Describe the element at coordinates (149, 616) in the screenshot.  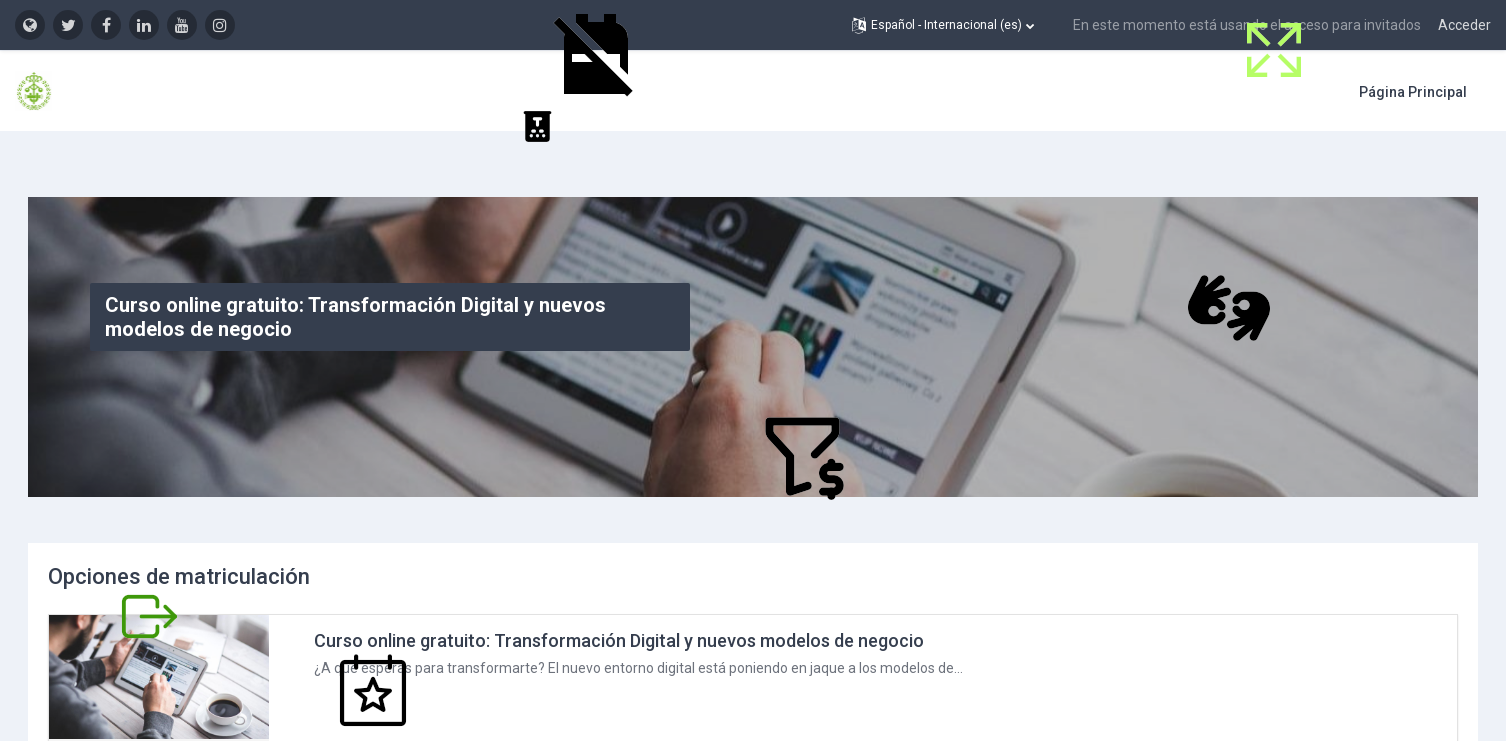
I see `log out of your account` at that location.